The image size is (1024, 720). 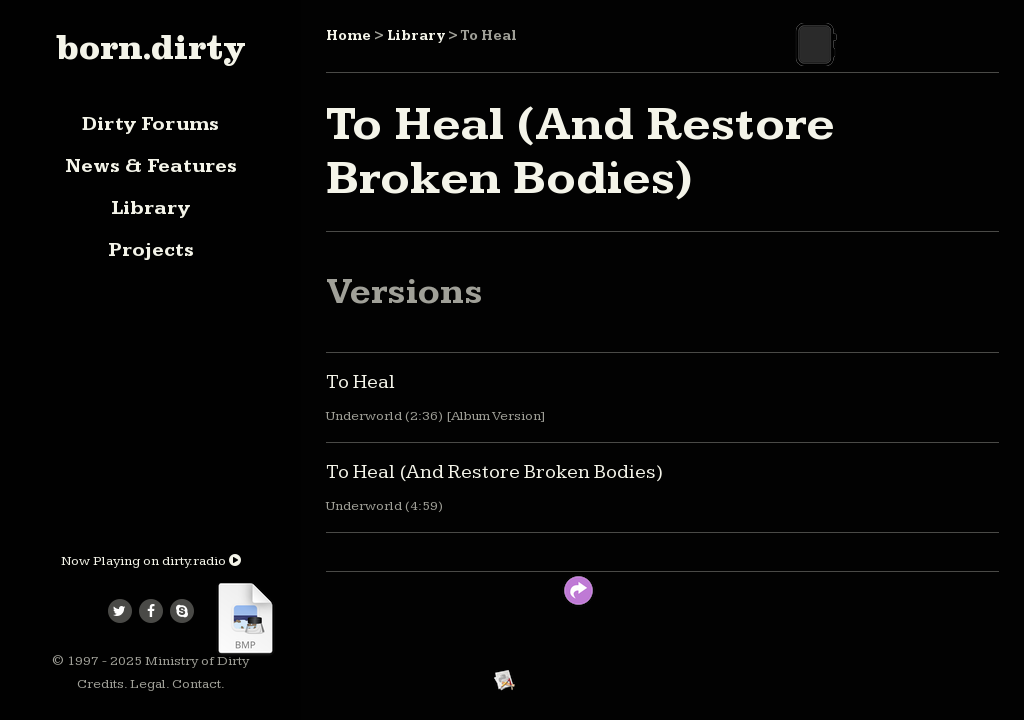 What do you see at coordinates (504, 680) in the screenshot?
I see `python application or script runner` at bounding box center [504, 680].